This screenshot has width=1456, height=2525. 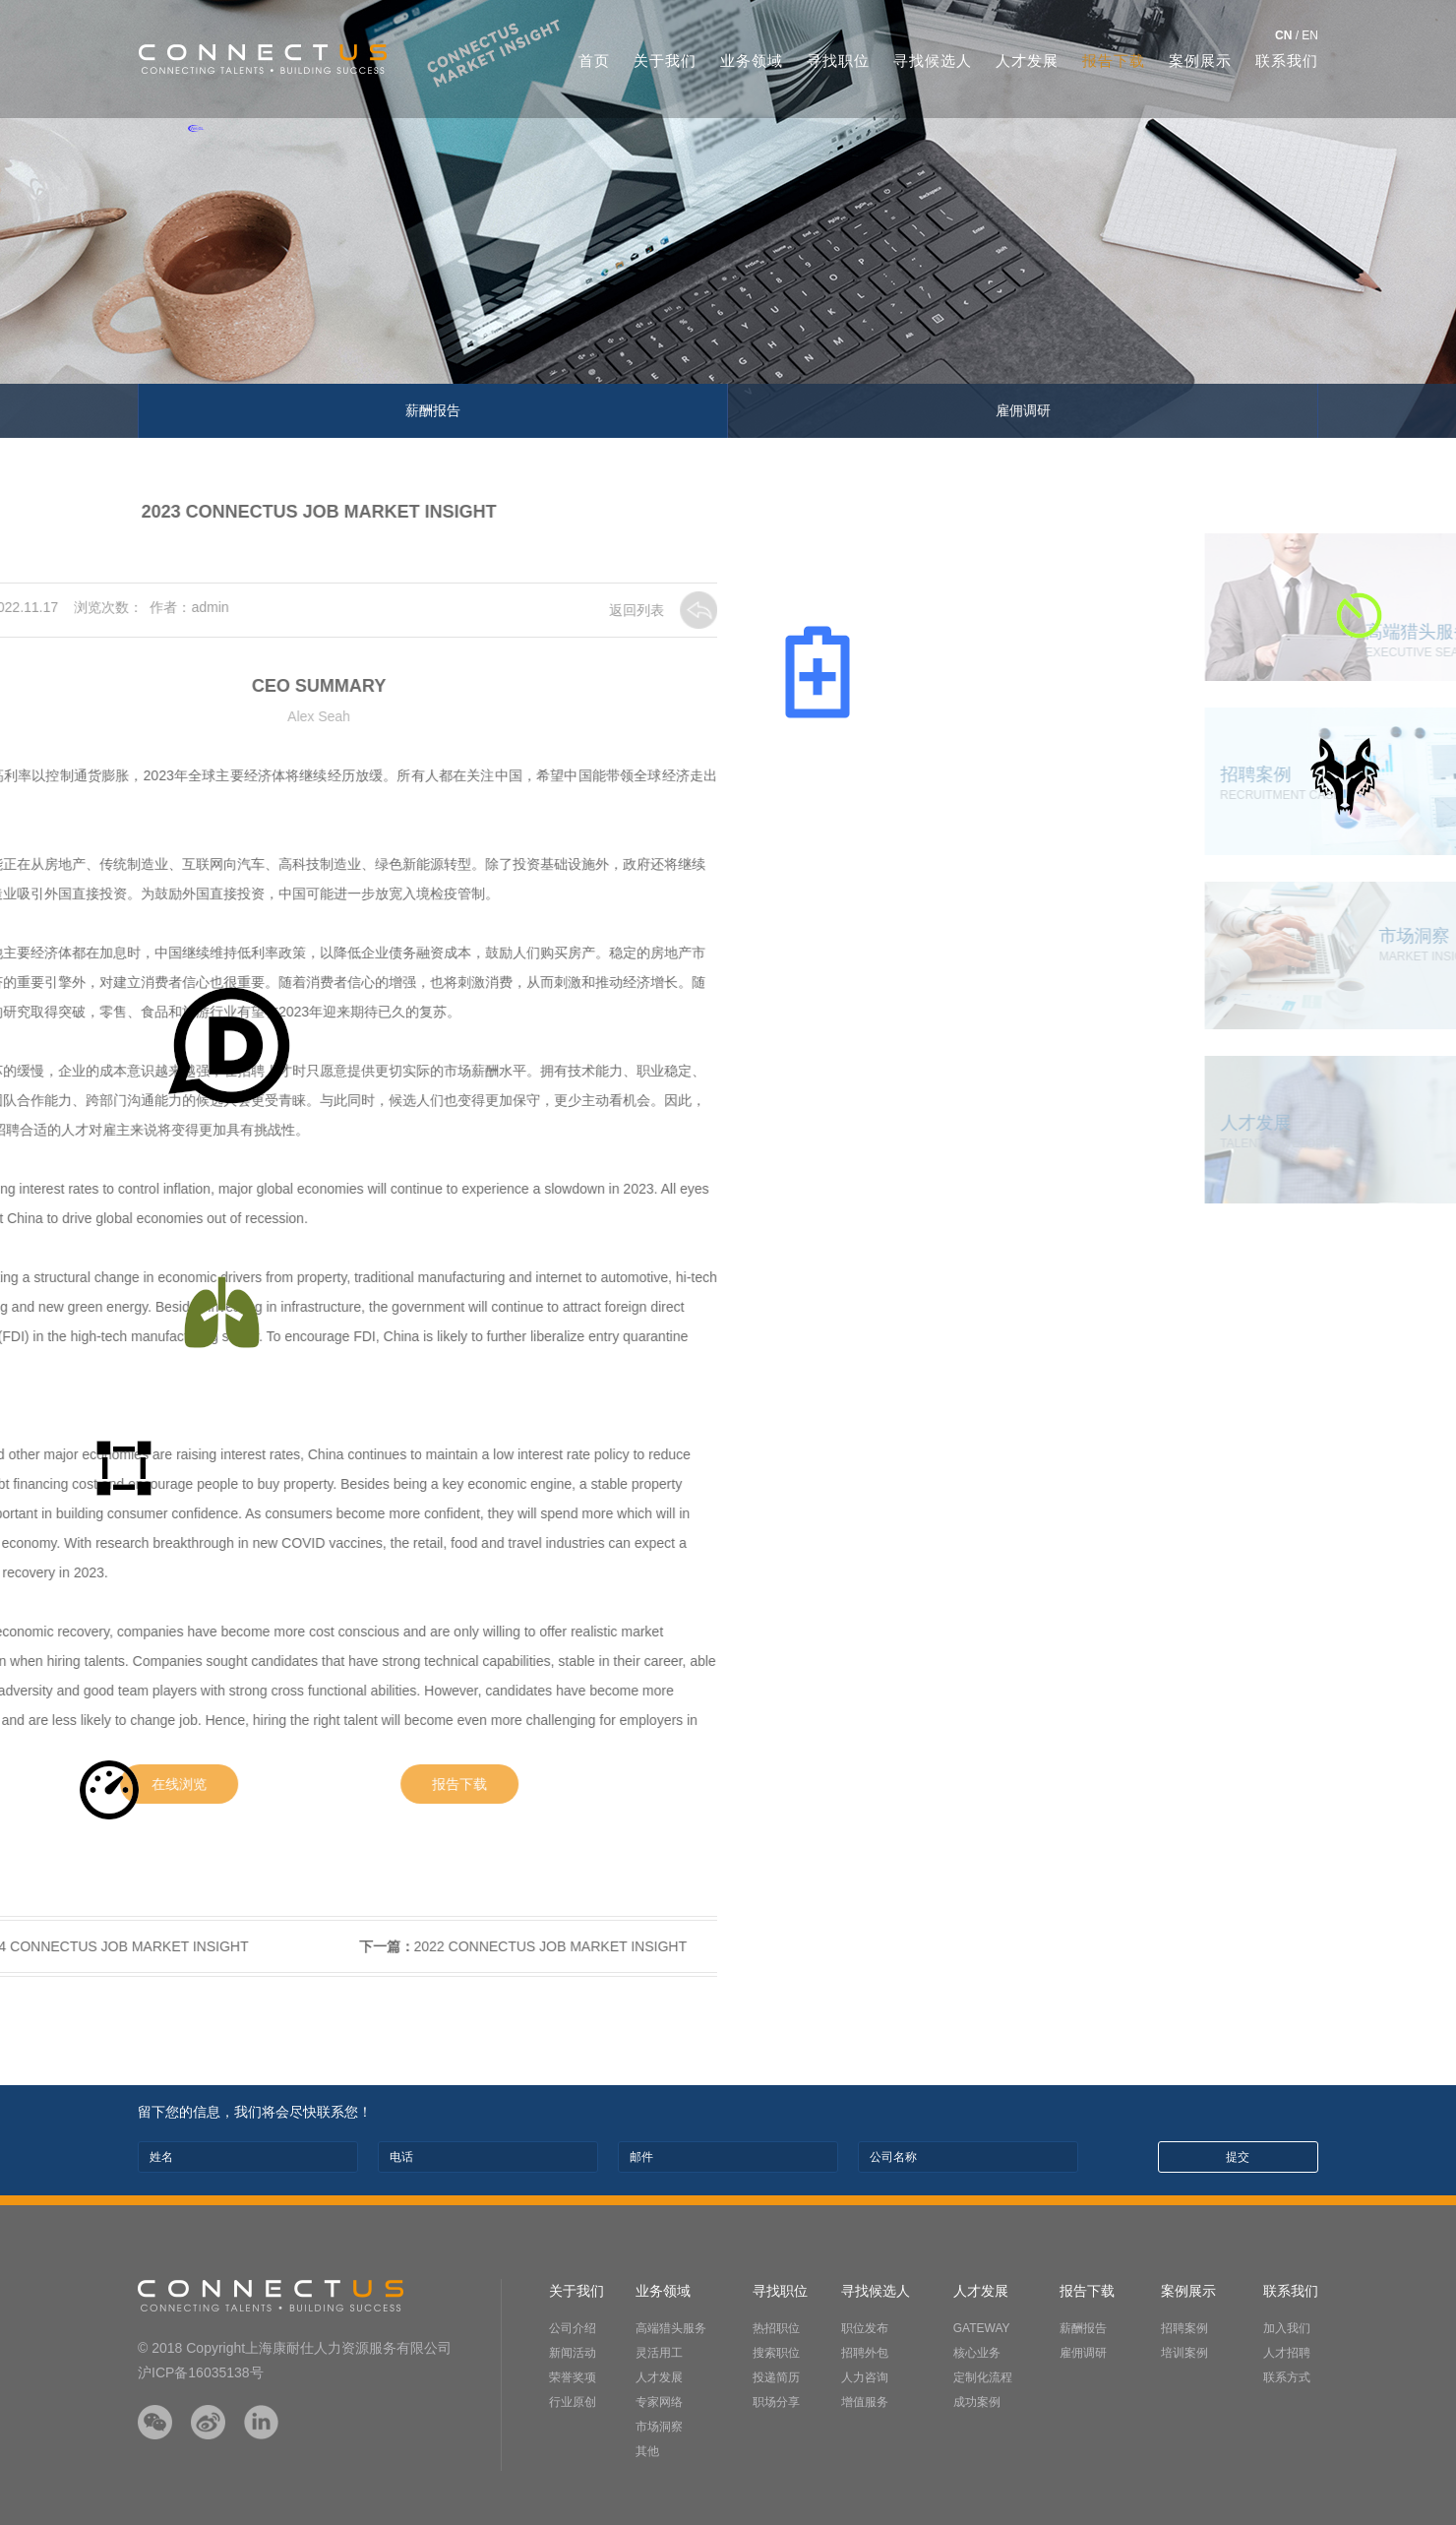 I want to click on open Disqus comments section, so click(x=231, y=1045).